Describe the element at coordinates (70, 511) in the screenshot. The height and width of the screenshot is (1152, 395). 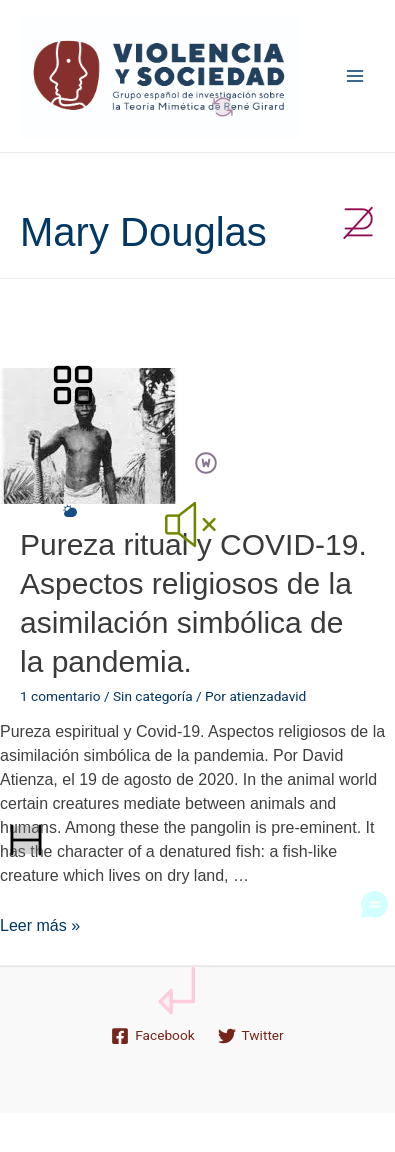
I see `view current weather conditions` at that location.